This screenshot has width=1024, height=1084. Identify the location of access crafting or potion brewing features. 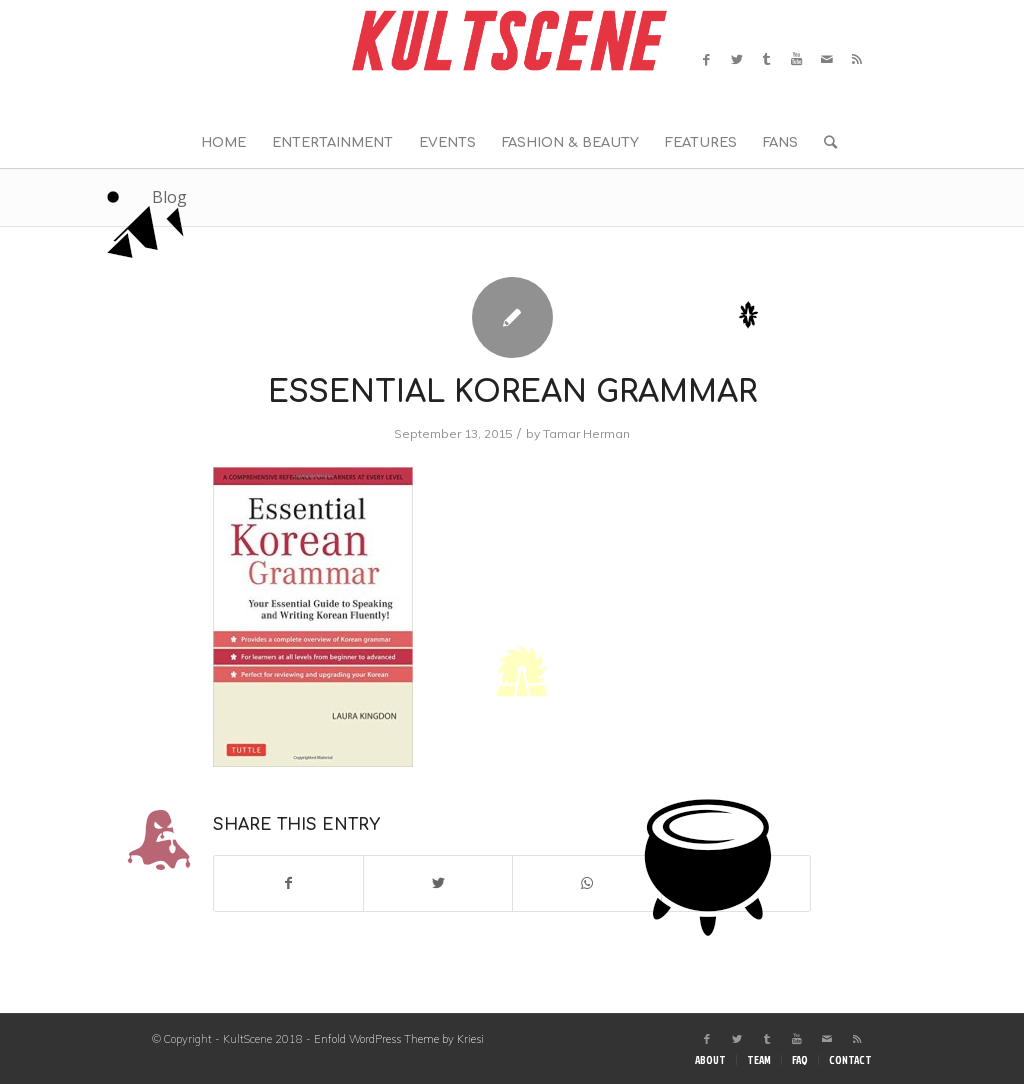
(707, 867).